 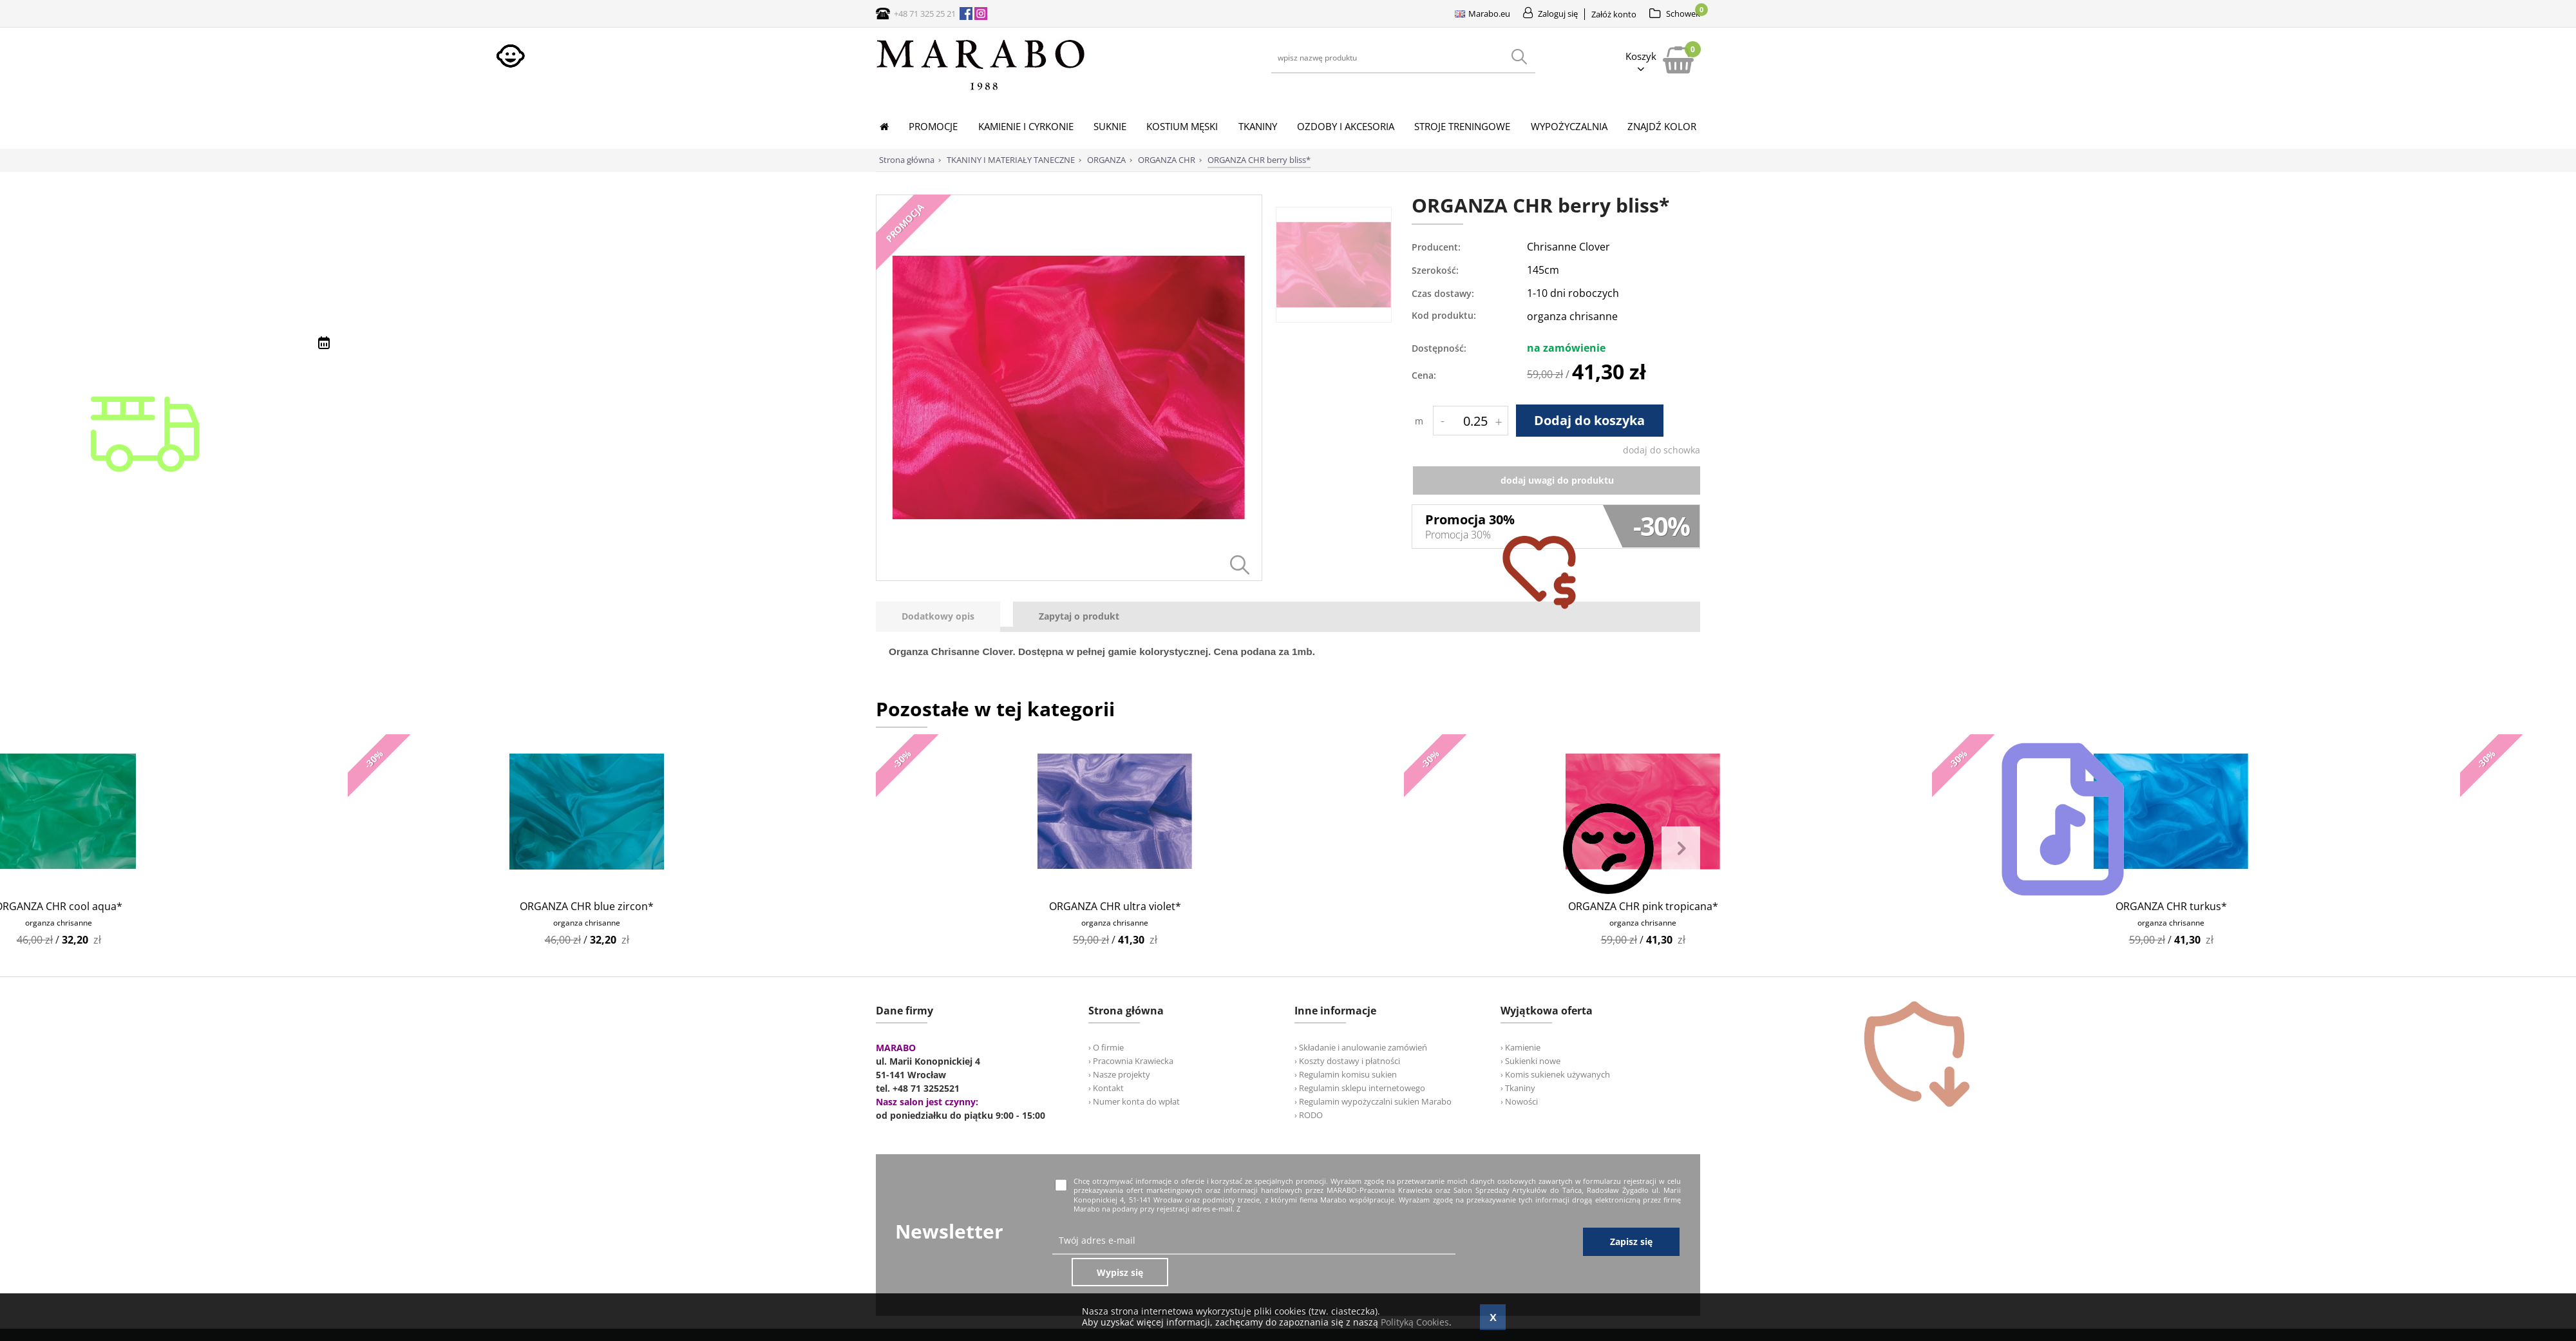 I want to click on indicate user frustration or negative feedback, so click(x=1608, y=848).